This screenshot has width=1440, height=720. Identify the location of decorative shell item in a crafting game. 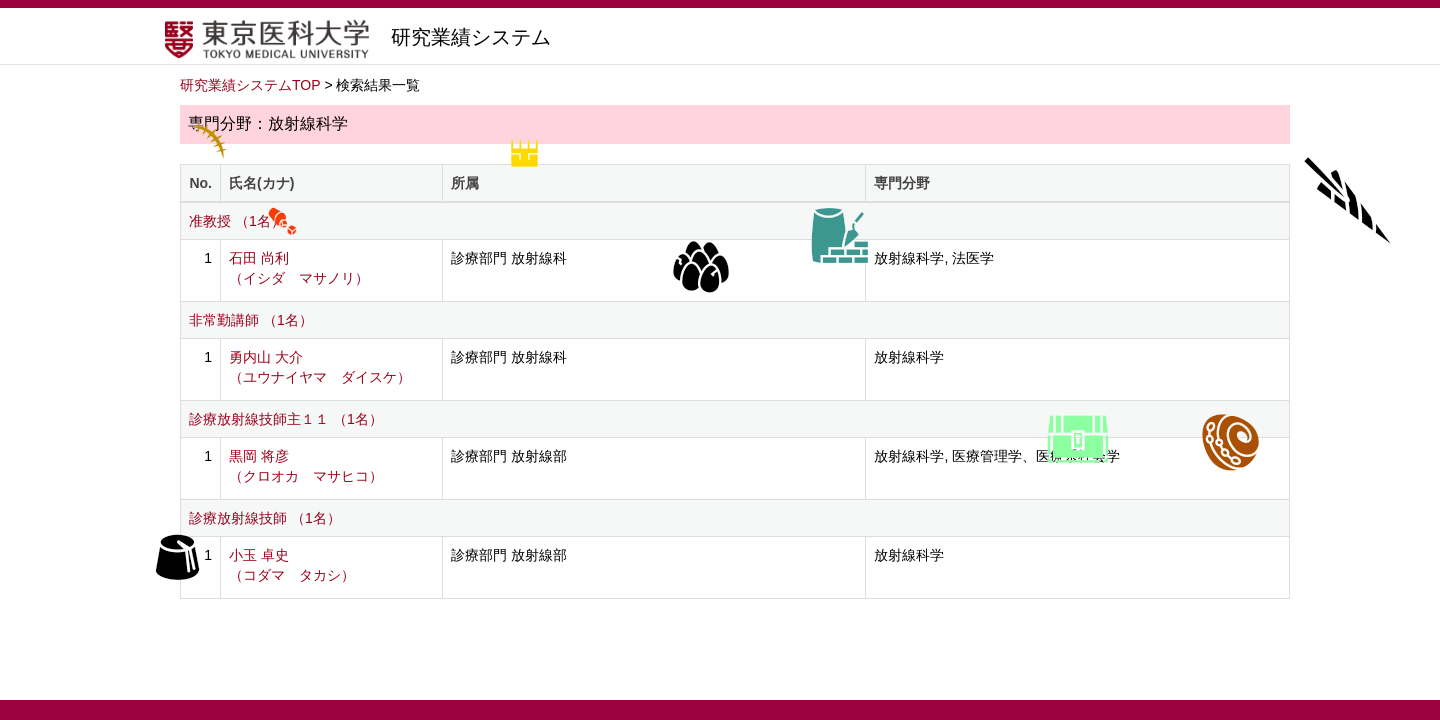
(1230, 442).